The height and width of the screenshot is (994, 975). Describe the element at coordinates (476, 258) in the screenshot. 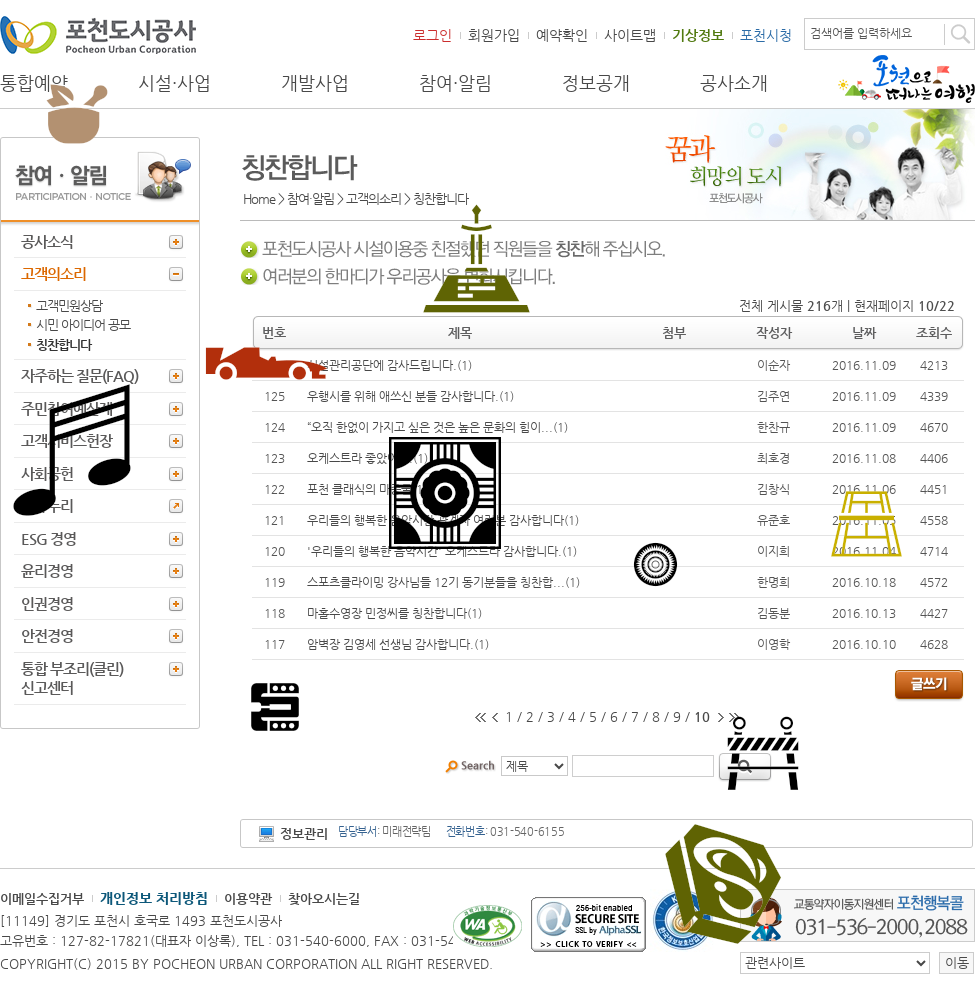

I see `access the altar or shrine menu` at that location.